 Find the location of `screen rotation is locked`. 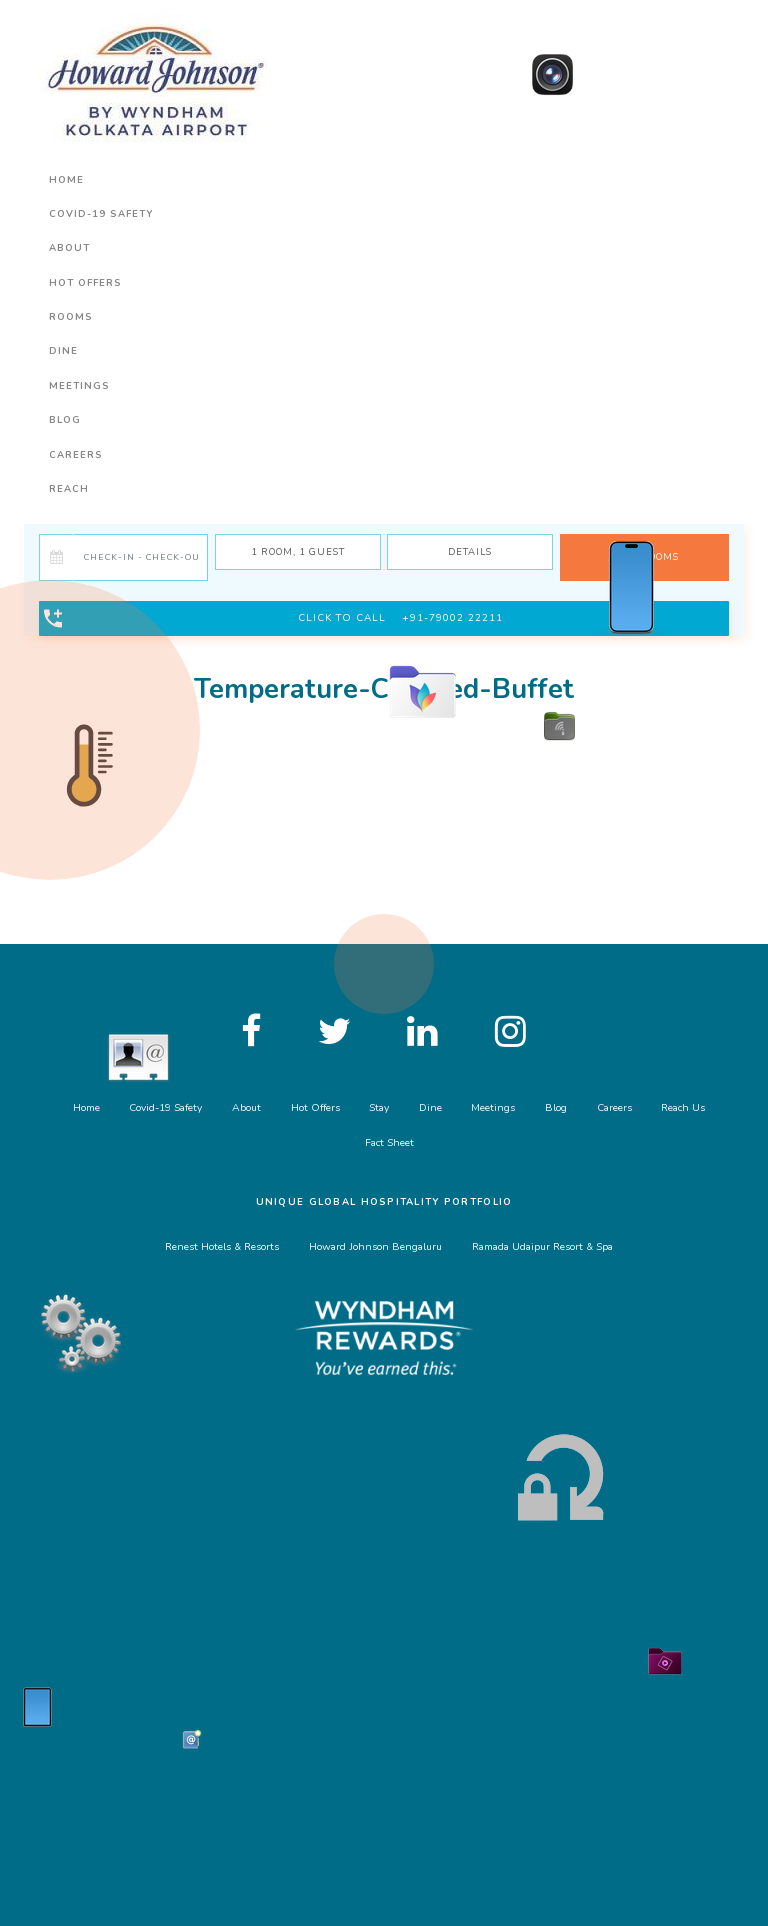

screen rotation is locked is located at coordinates (563, 1480).